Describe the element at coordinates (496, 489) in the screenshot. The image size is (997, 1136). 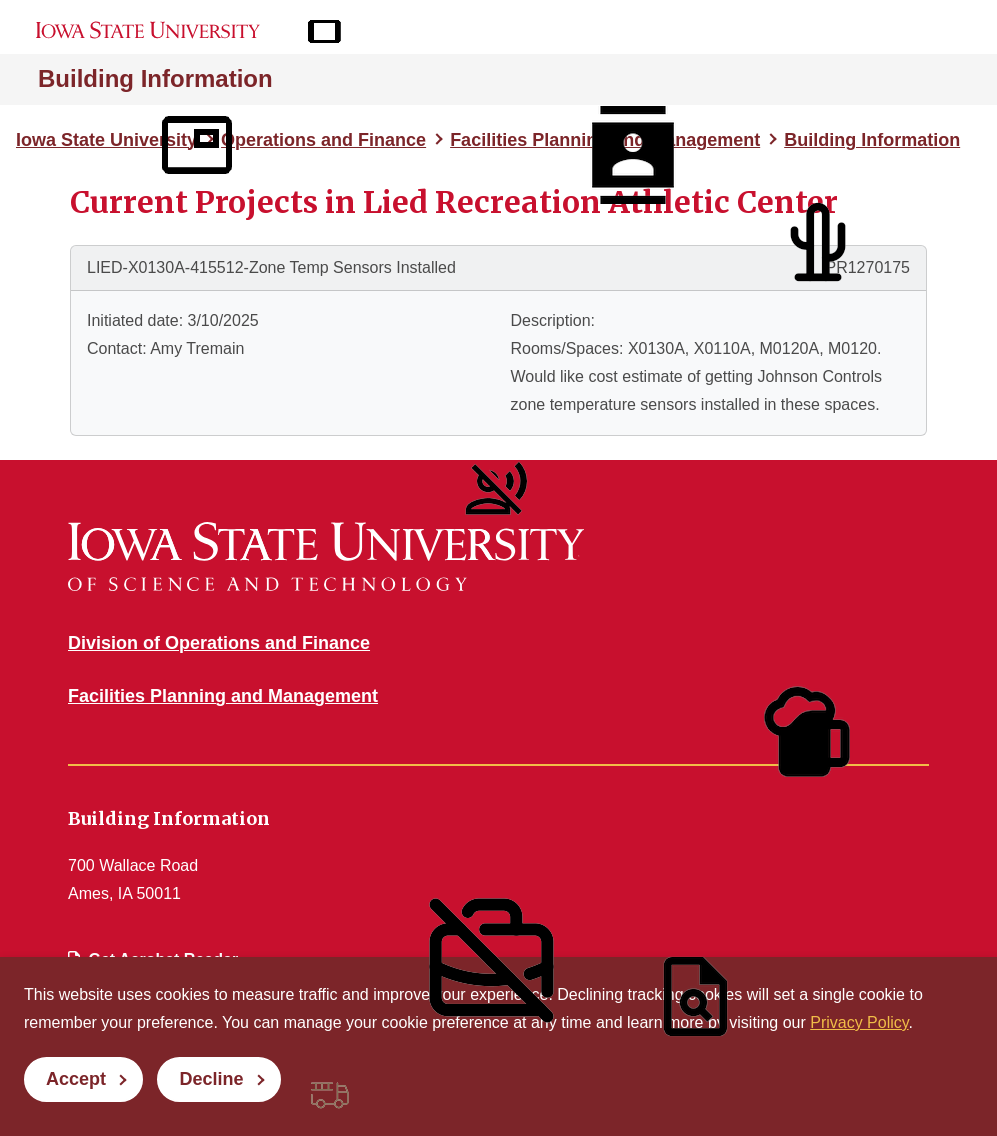
I see `mute voice narration or screen reader` at that location.